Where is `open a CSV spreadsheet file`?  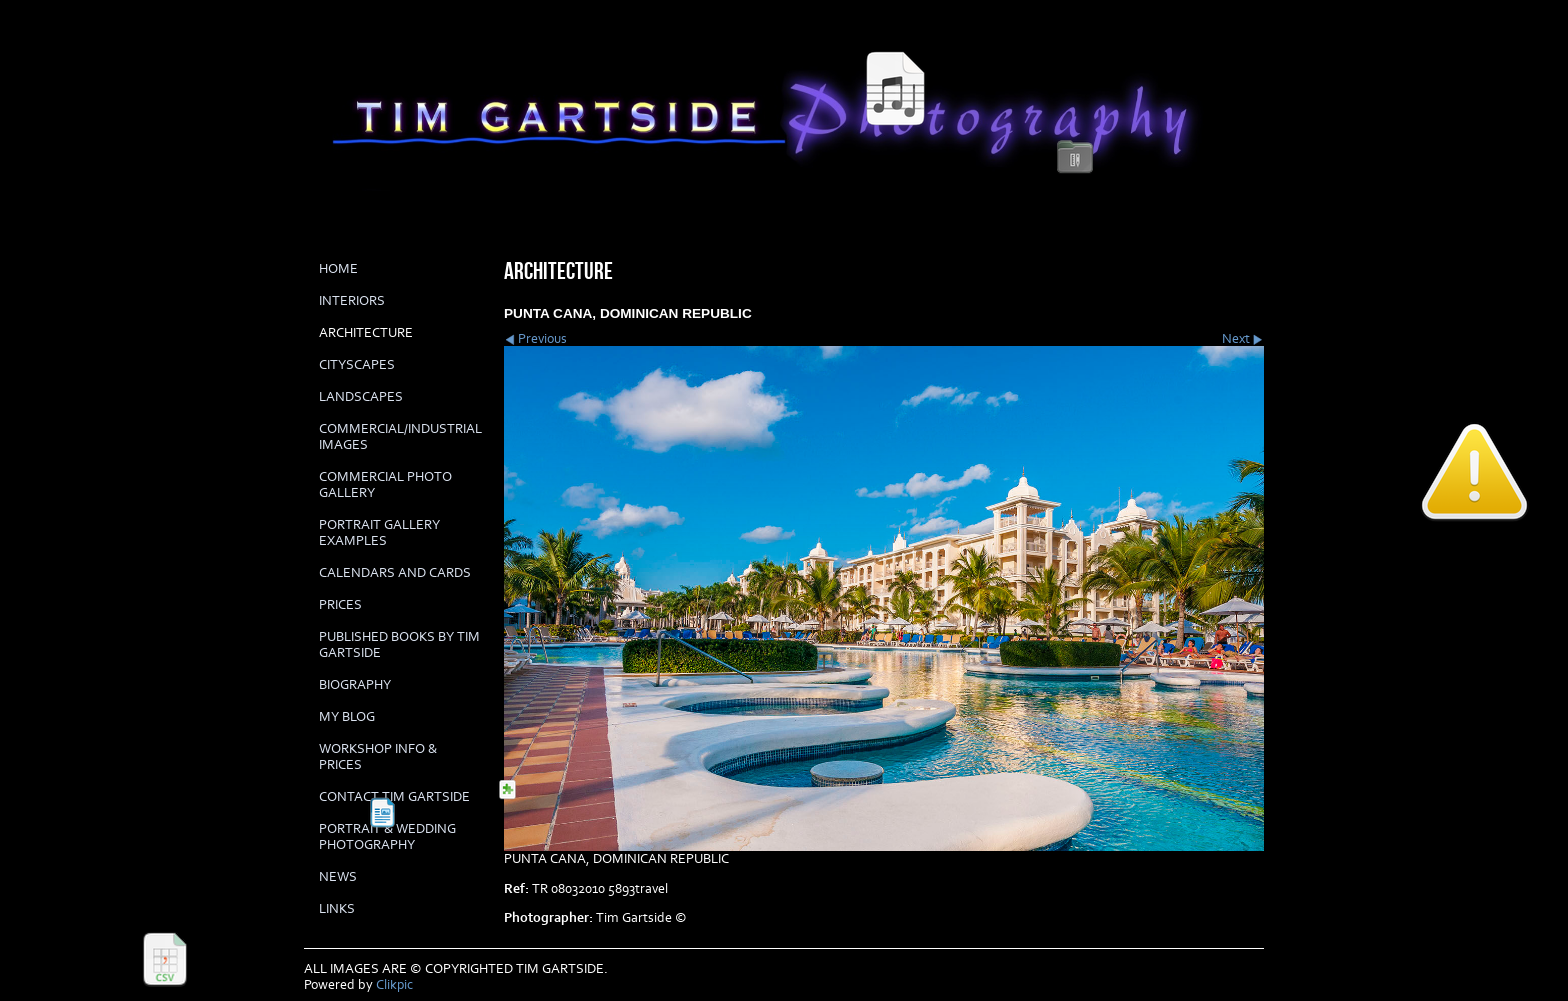 open a CSV spreadsheet file is located at coordinates (165, 959).